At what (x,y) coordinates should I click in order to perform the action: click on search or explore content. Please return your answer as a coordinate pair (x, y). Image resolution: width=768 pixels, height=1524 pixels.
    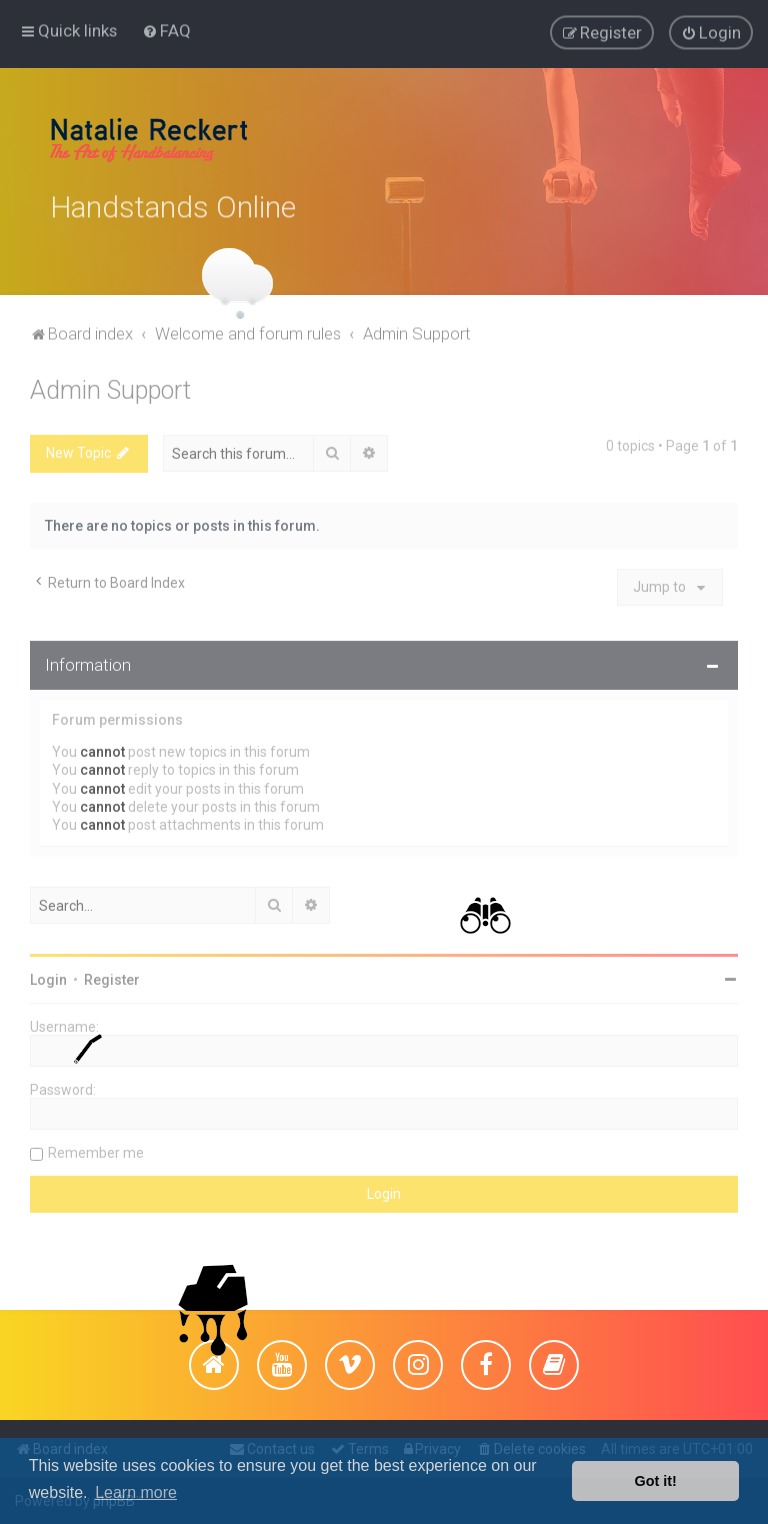
    Looking at the image, I should click on (485, 915).